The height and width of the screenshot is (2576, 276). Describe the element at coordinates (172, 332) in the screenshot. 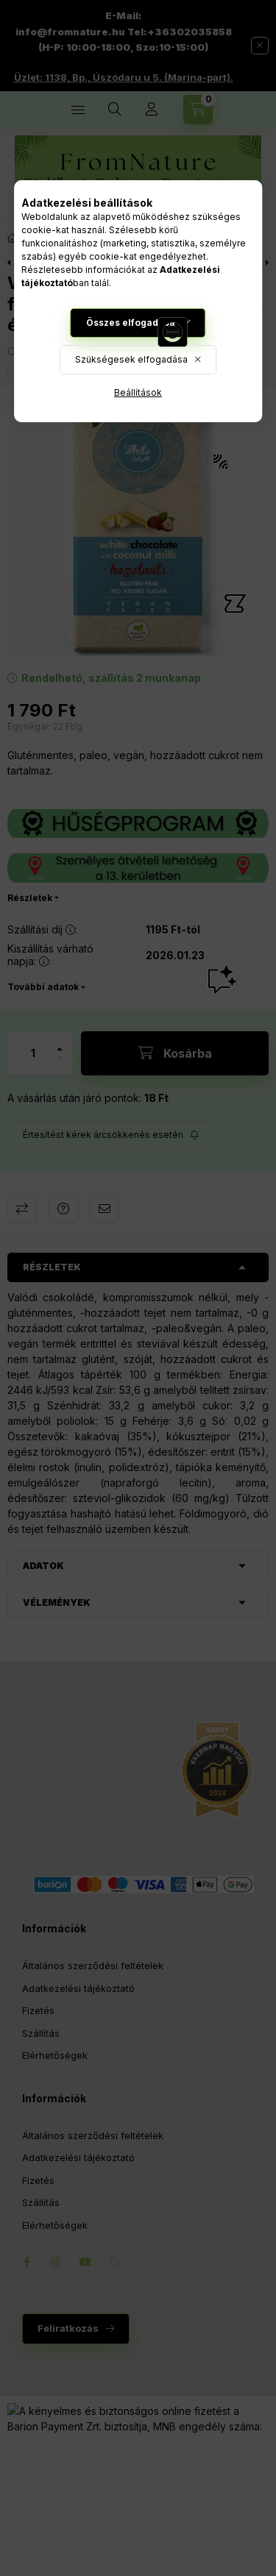

I see `access climate control settings` at that location.